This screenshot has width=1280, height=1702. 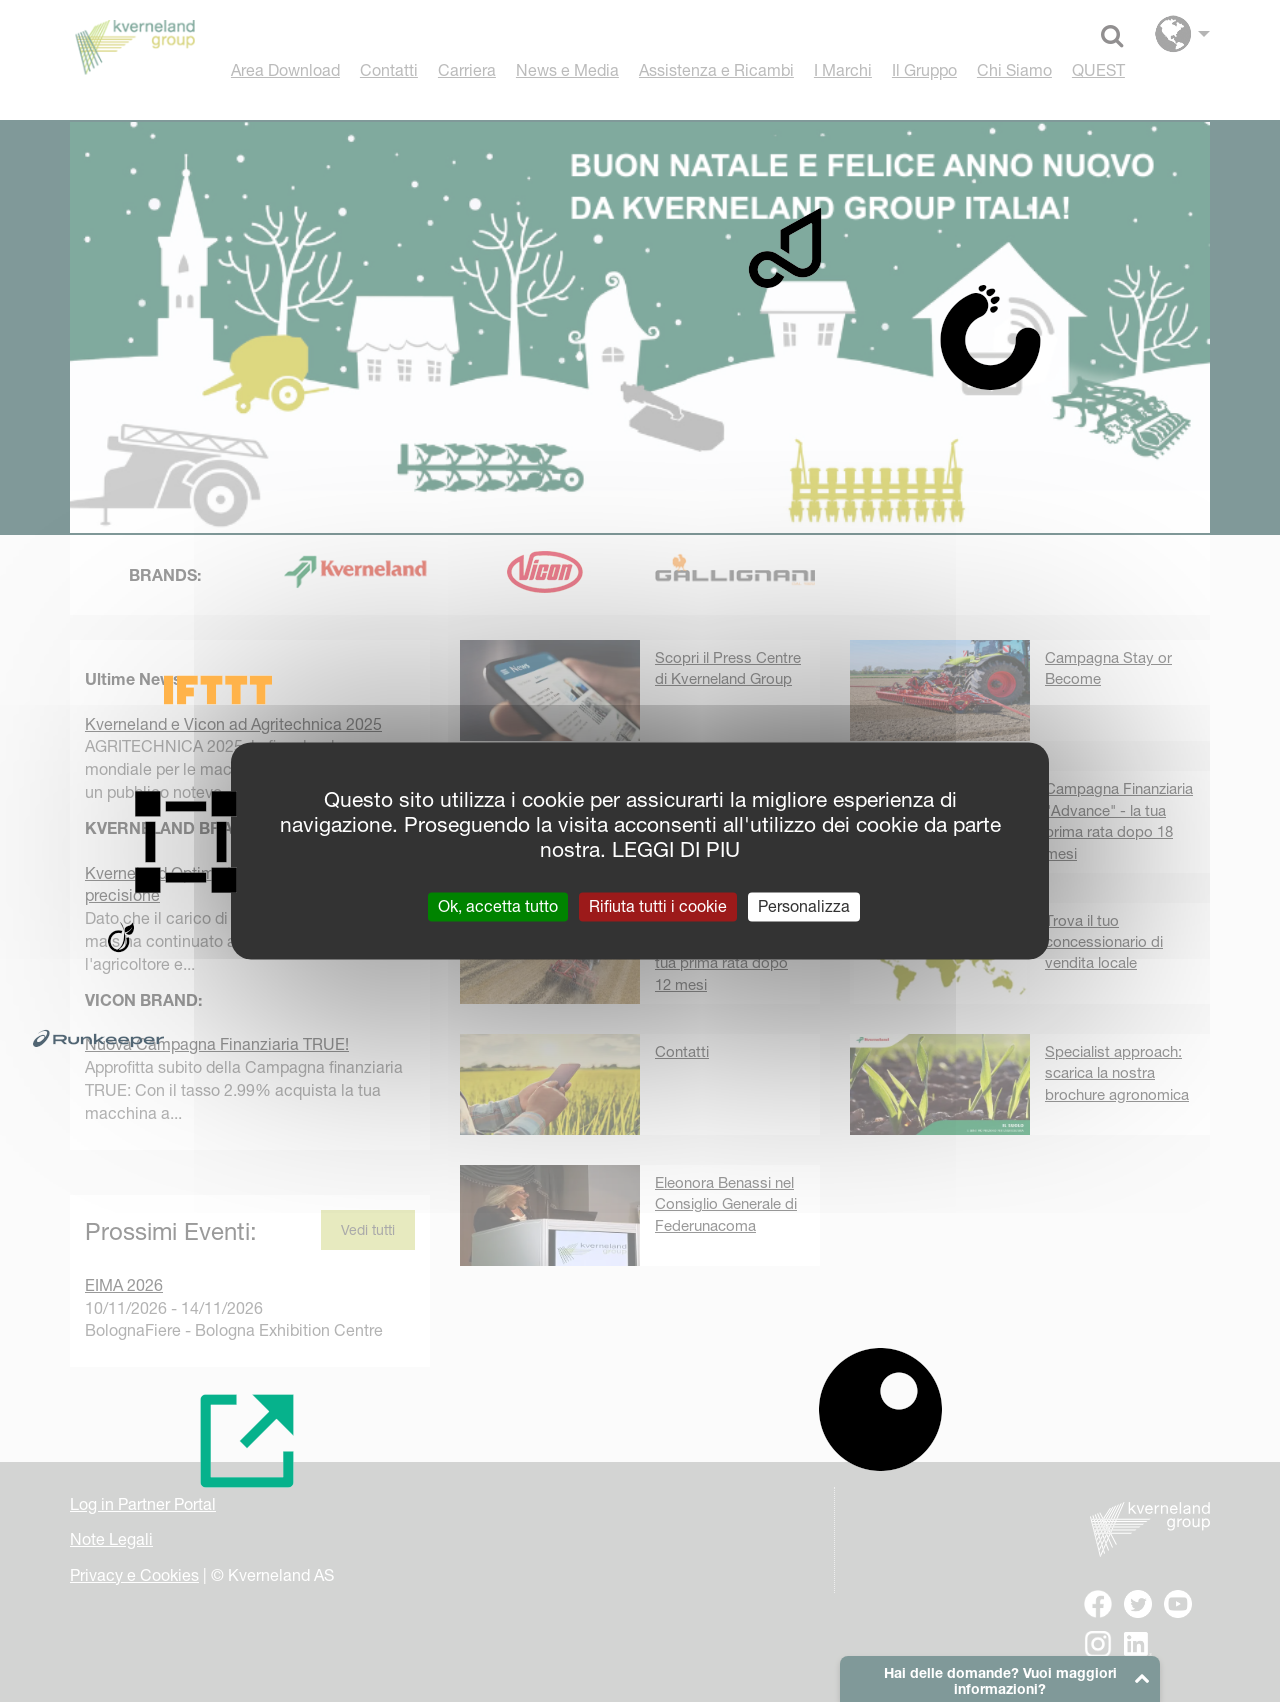 I want to click on open link in a new window or tab, so click(x=247, y=1441).